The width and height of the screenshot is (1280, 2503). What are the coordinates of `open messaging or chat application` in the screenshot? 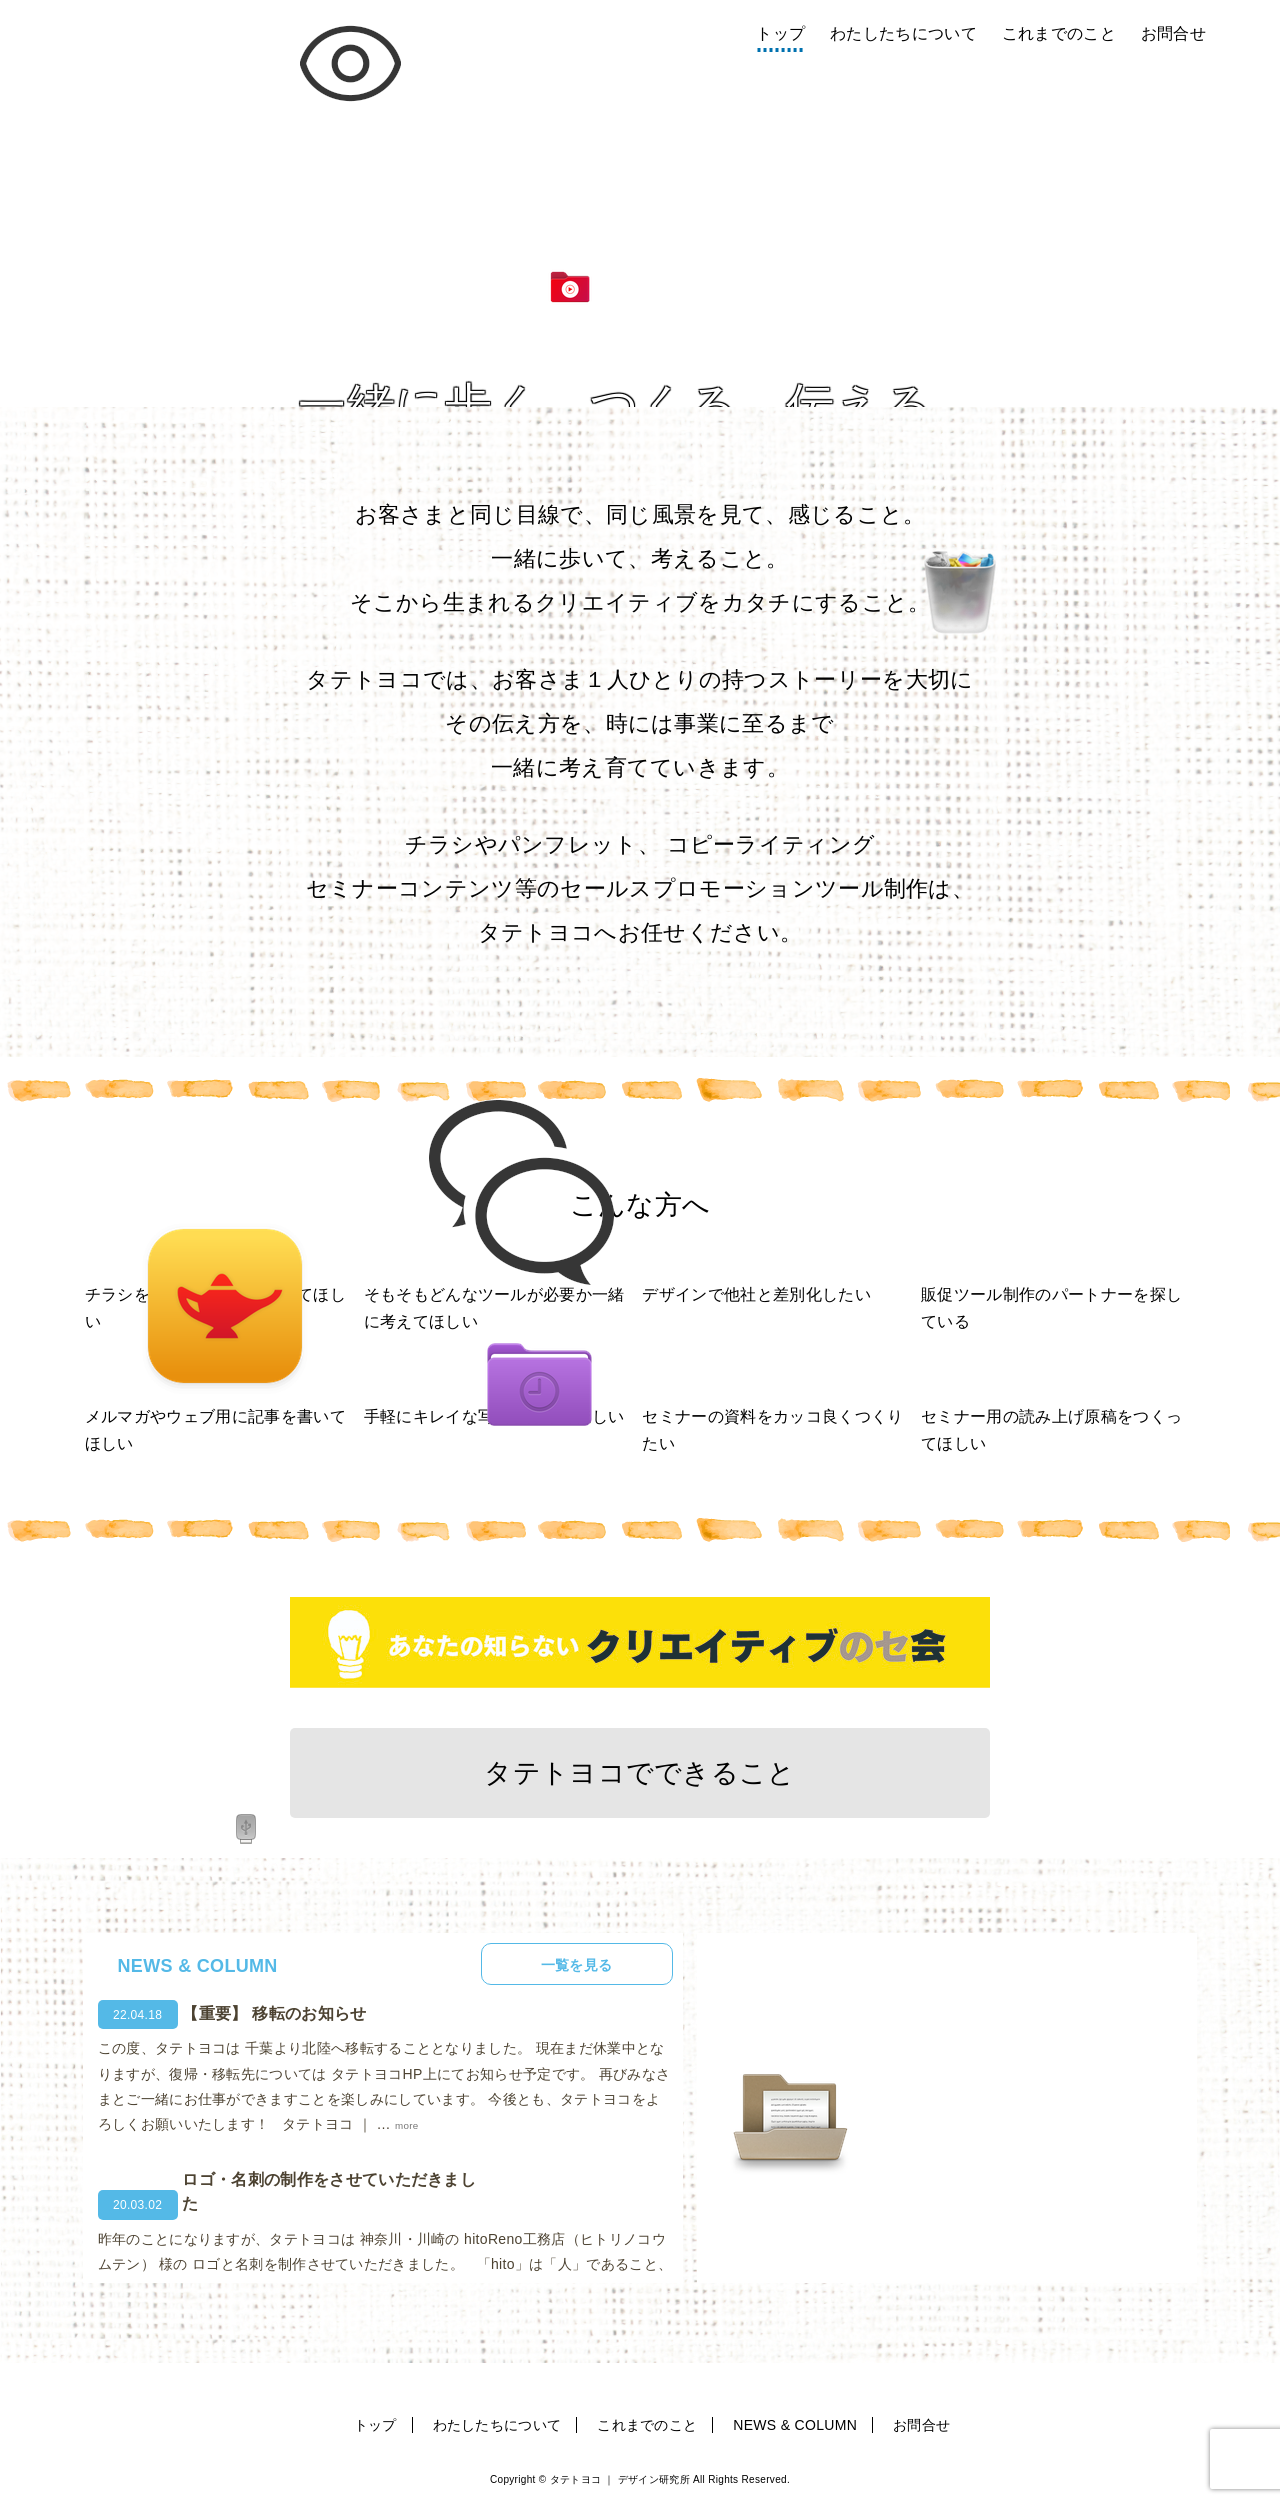 It's located at (521, 1192).